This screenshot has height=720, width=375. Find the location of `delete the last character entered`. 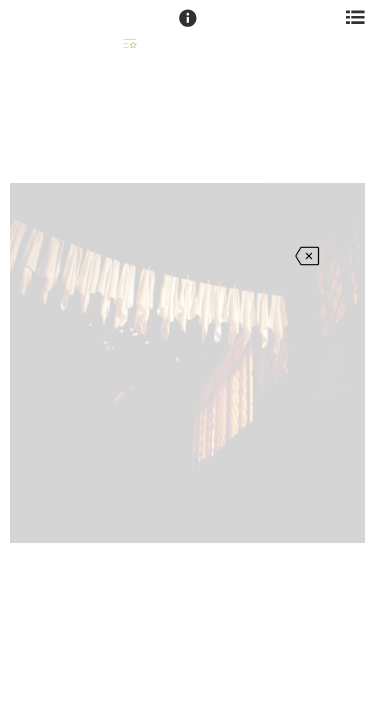

delete the last character entered is located at coordinates (308, 256).